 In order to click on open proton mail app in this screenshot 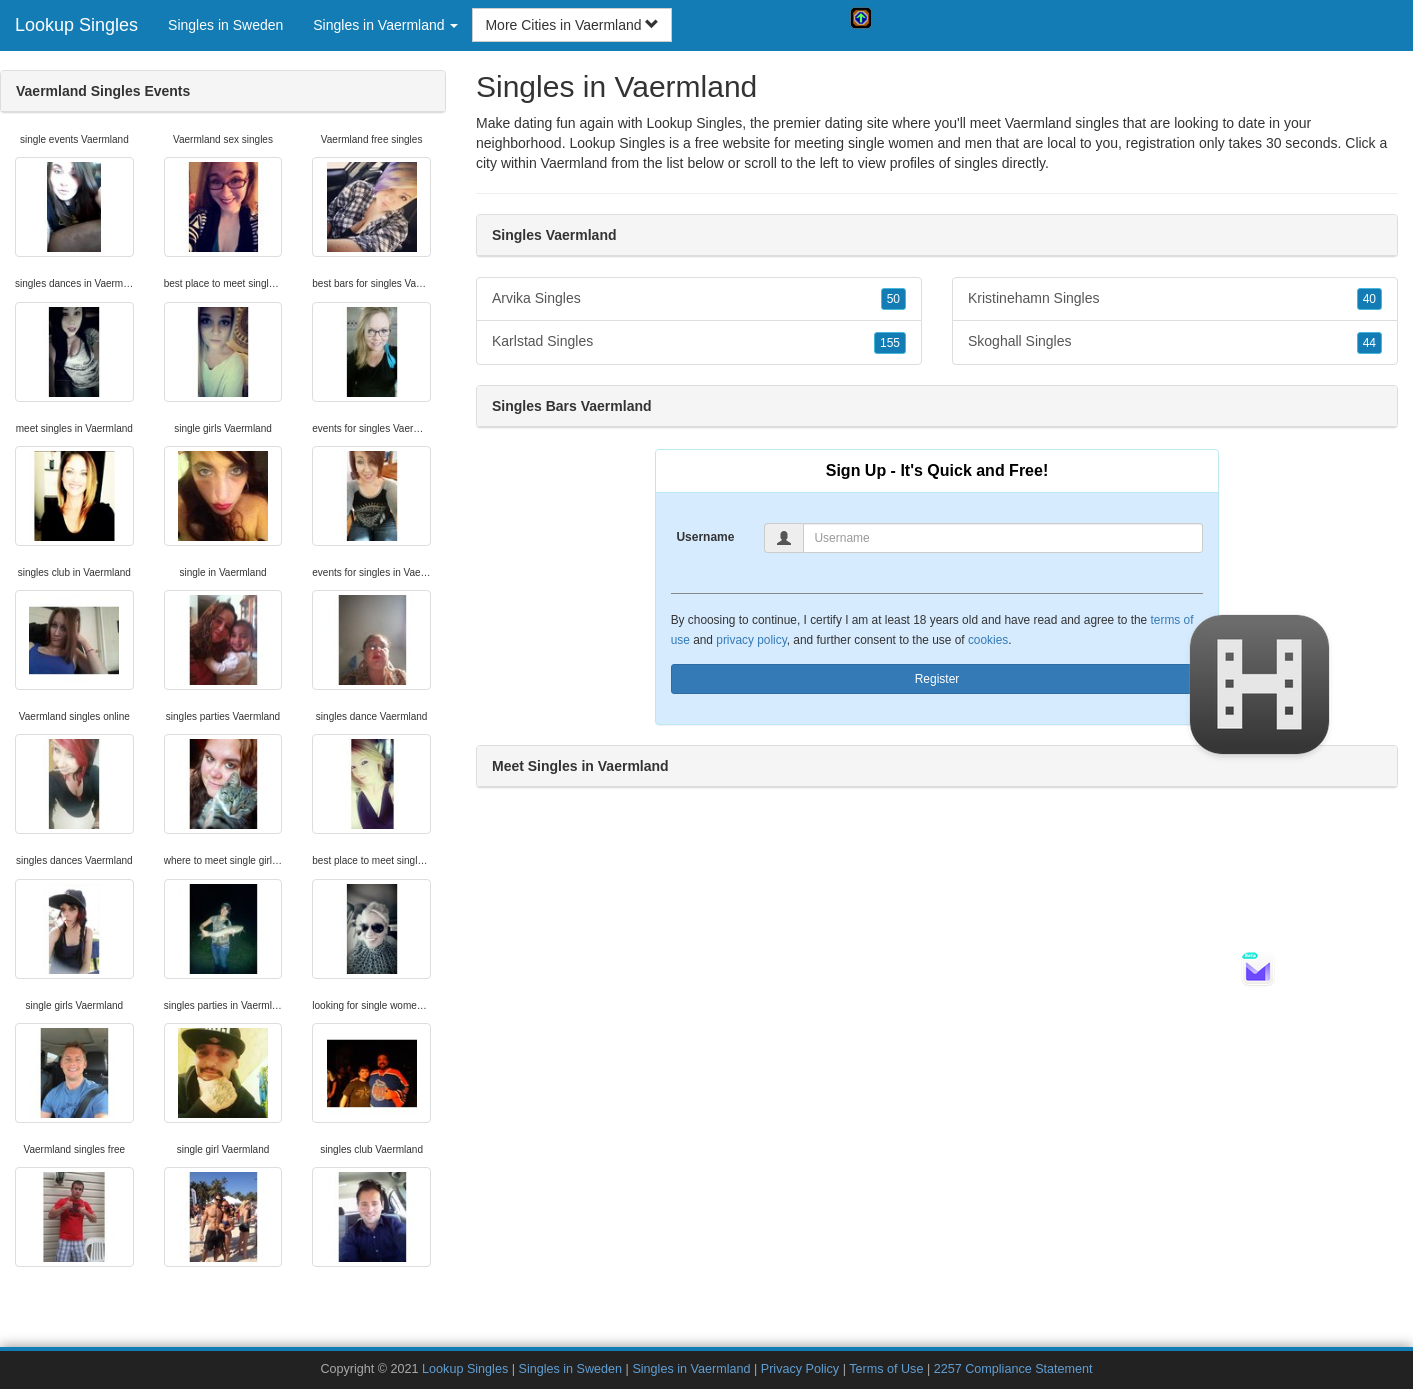, I will do `click(1258, 969)`.